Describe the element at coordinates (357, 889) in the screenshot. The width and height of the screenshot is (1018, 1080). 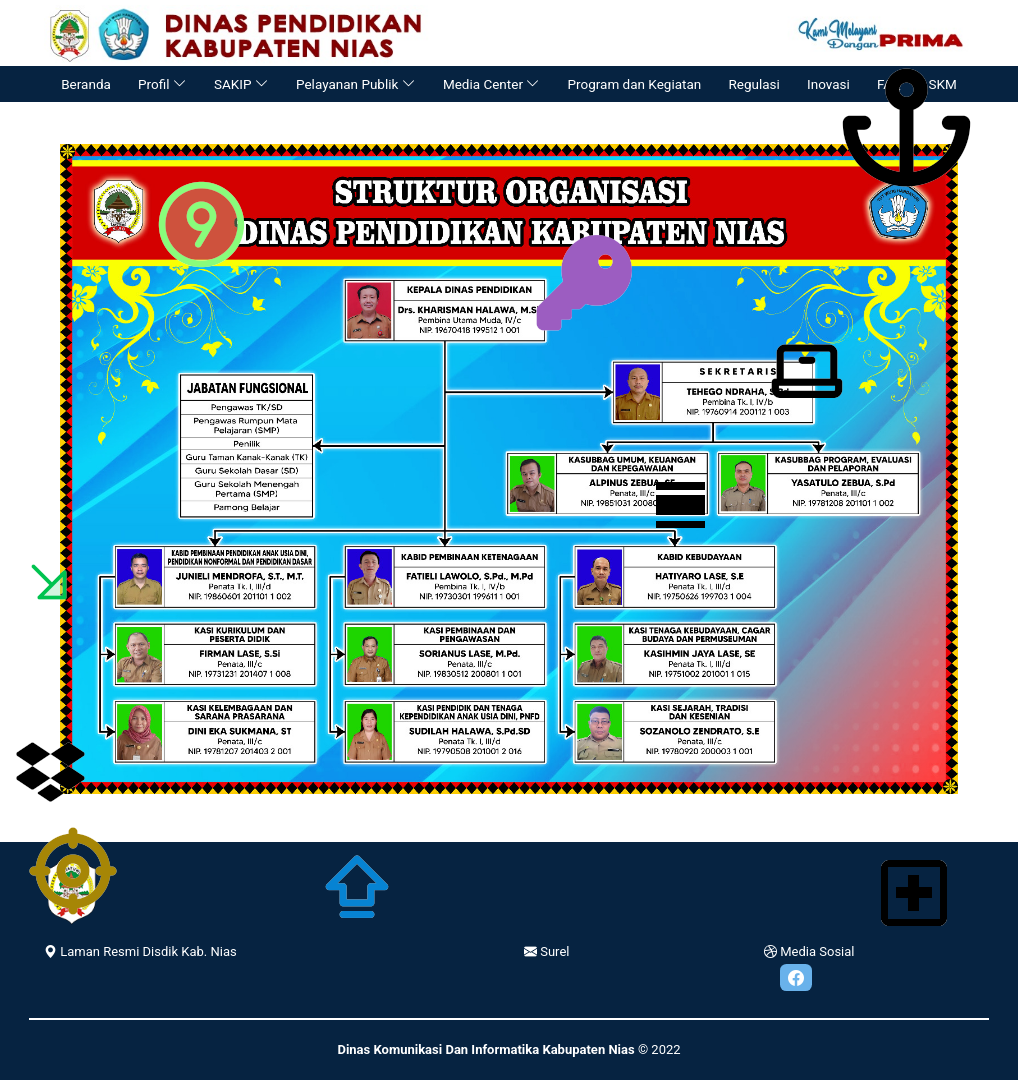
I see `upload a file or content` at that location.